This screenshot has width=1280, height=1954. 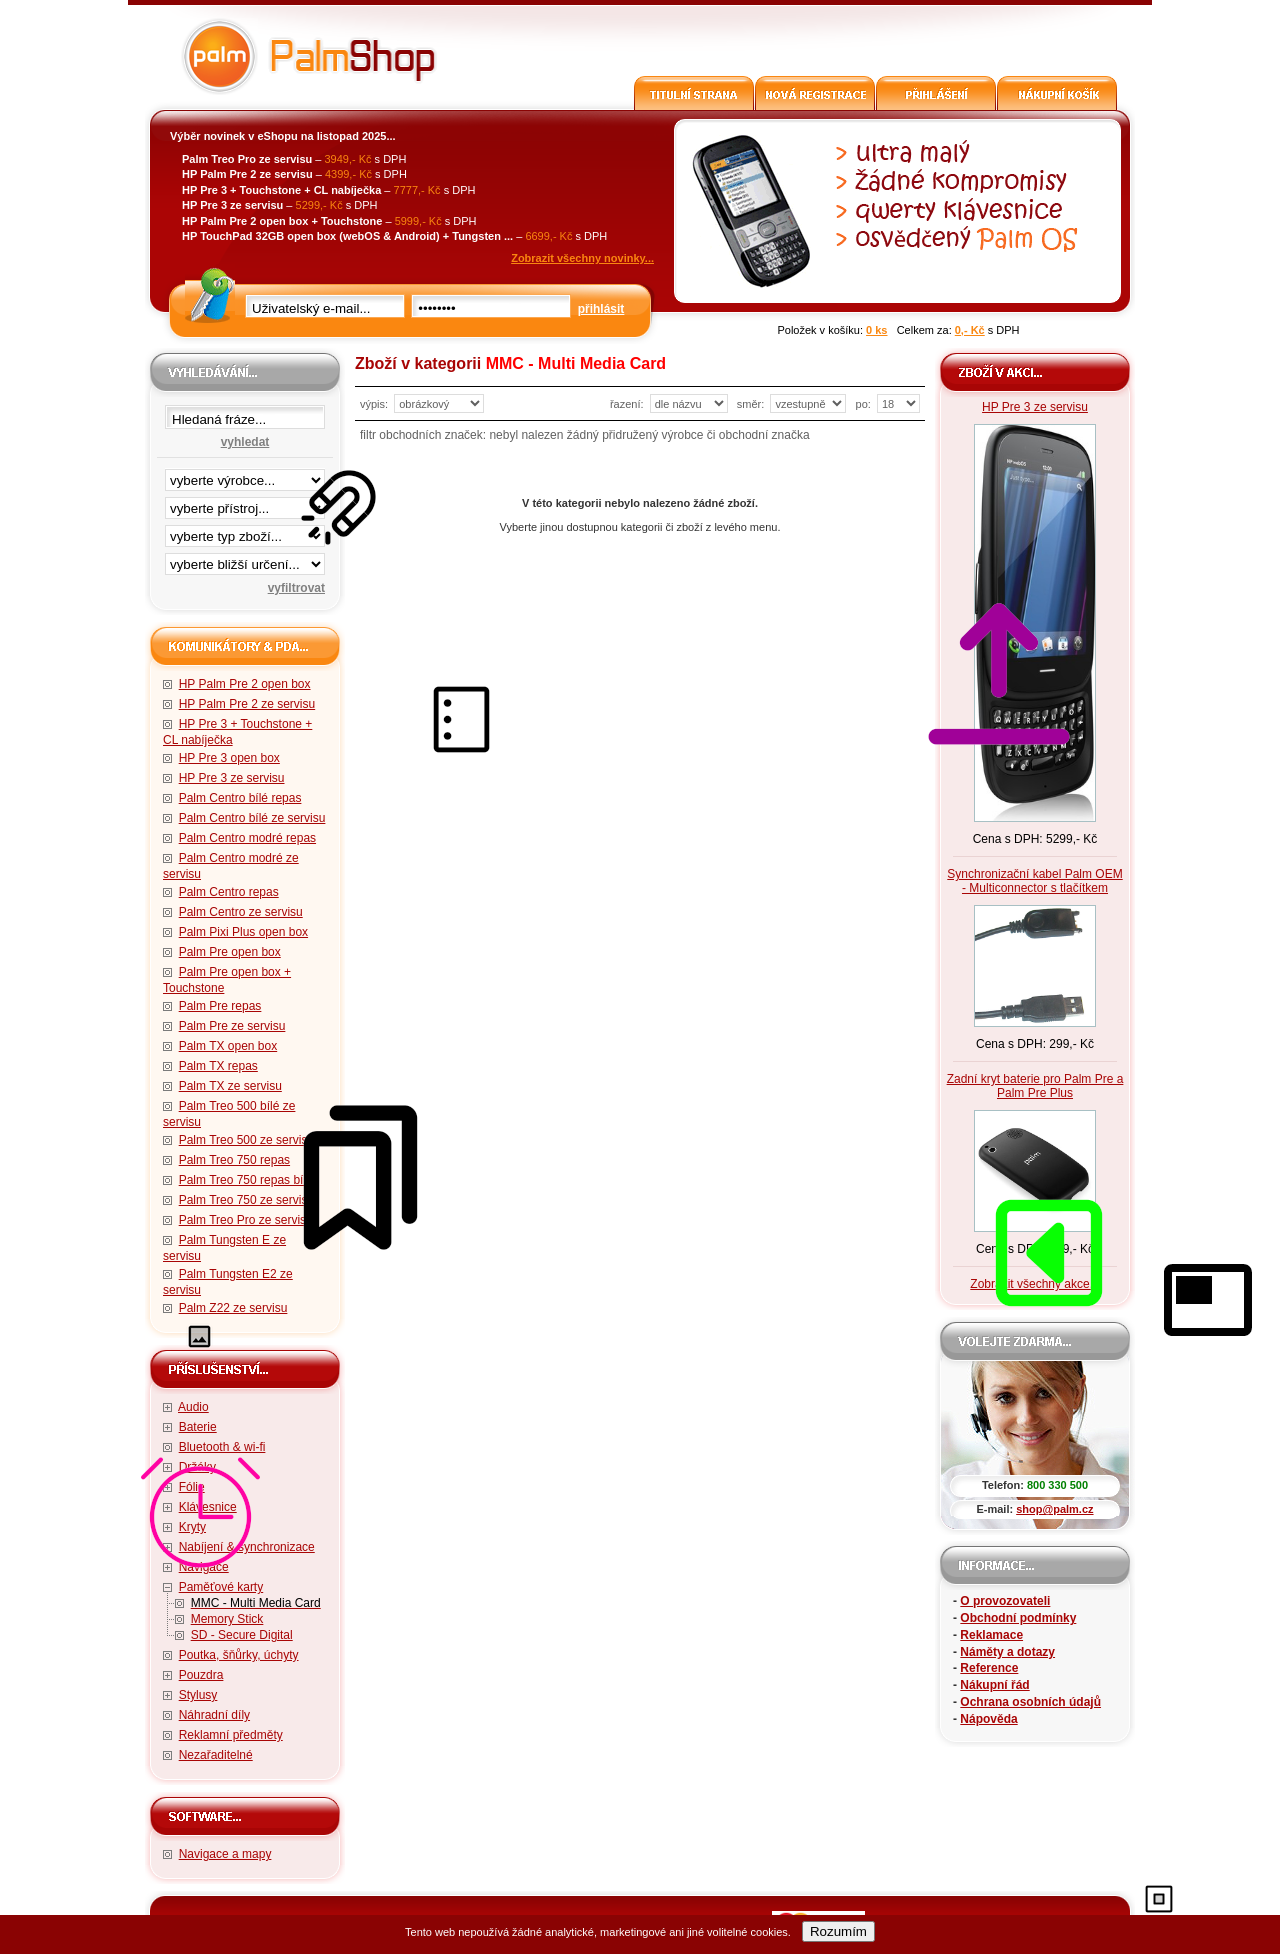 What do you see at coordinates (200, 1512) in the screenshot?
I see `set or manage alarms` at bounding box center [200, 1512].